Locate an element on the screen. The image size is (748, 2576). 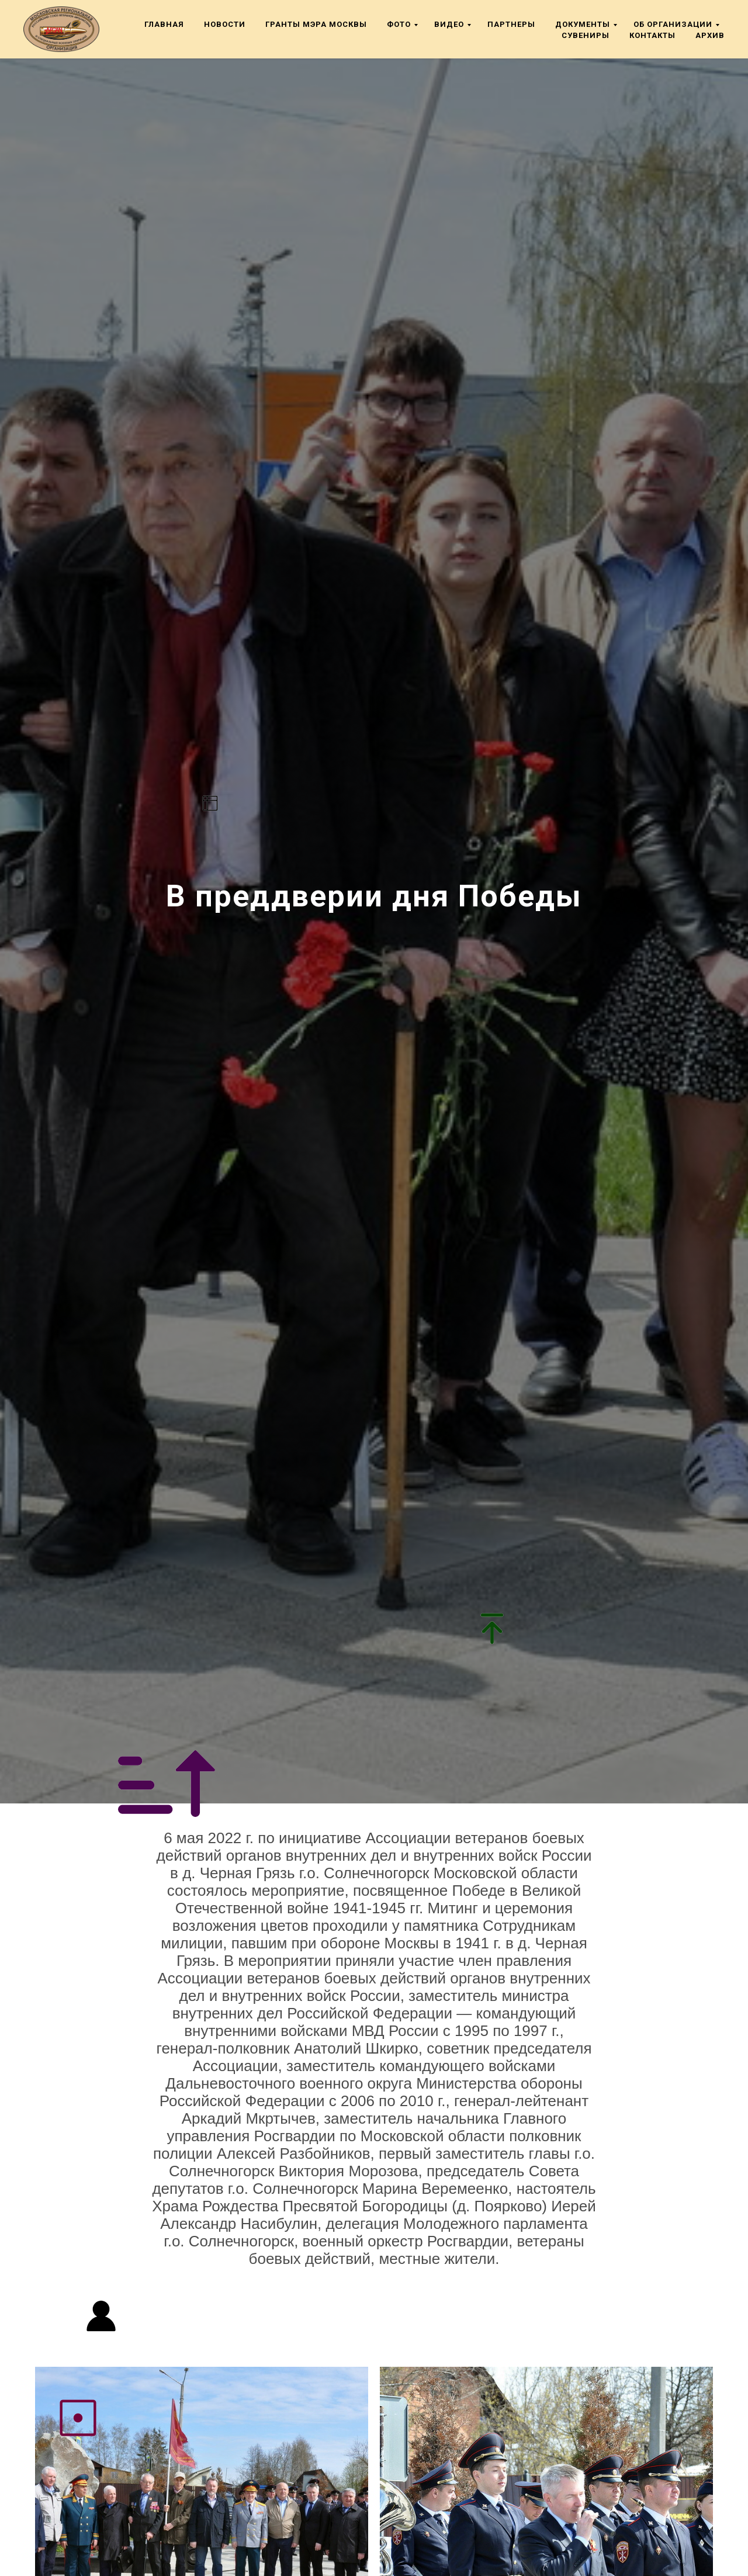
indicates a modified file in a diff view is located at coordinates (78, 2418).